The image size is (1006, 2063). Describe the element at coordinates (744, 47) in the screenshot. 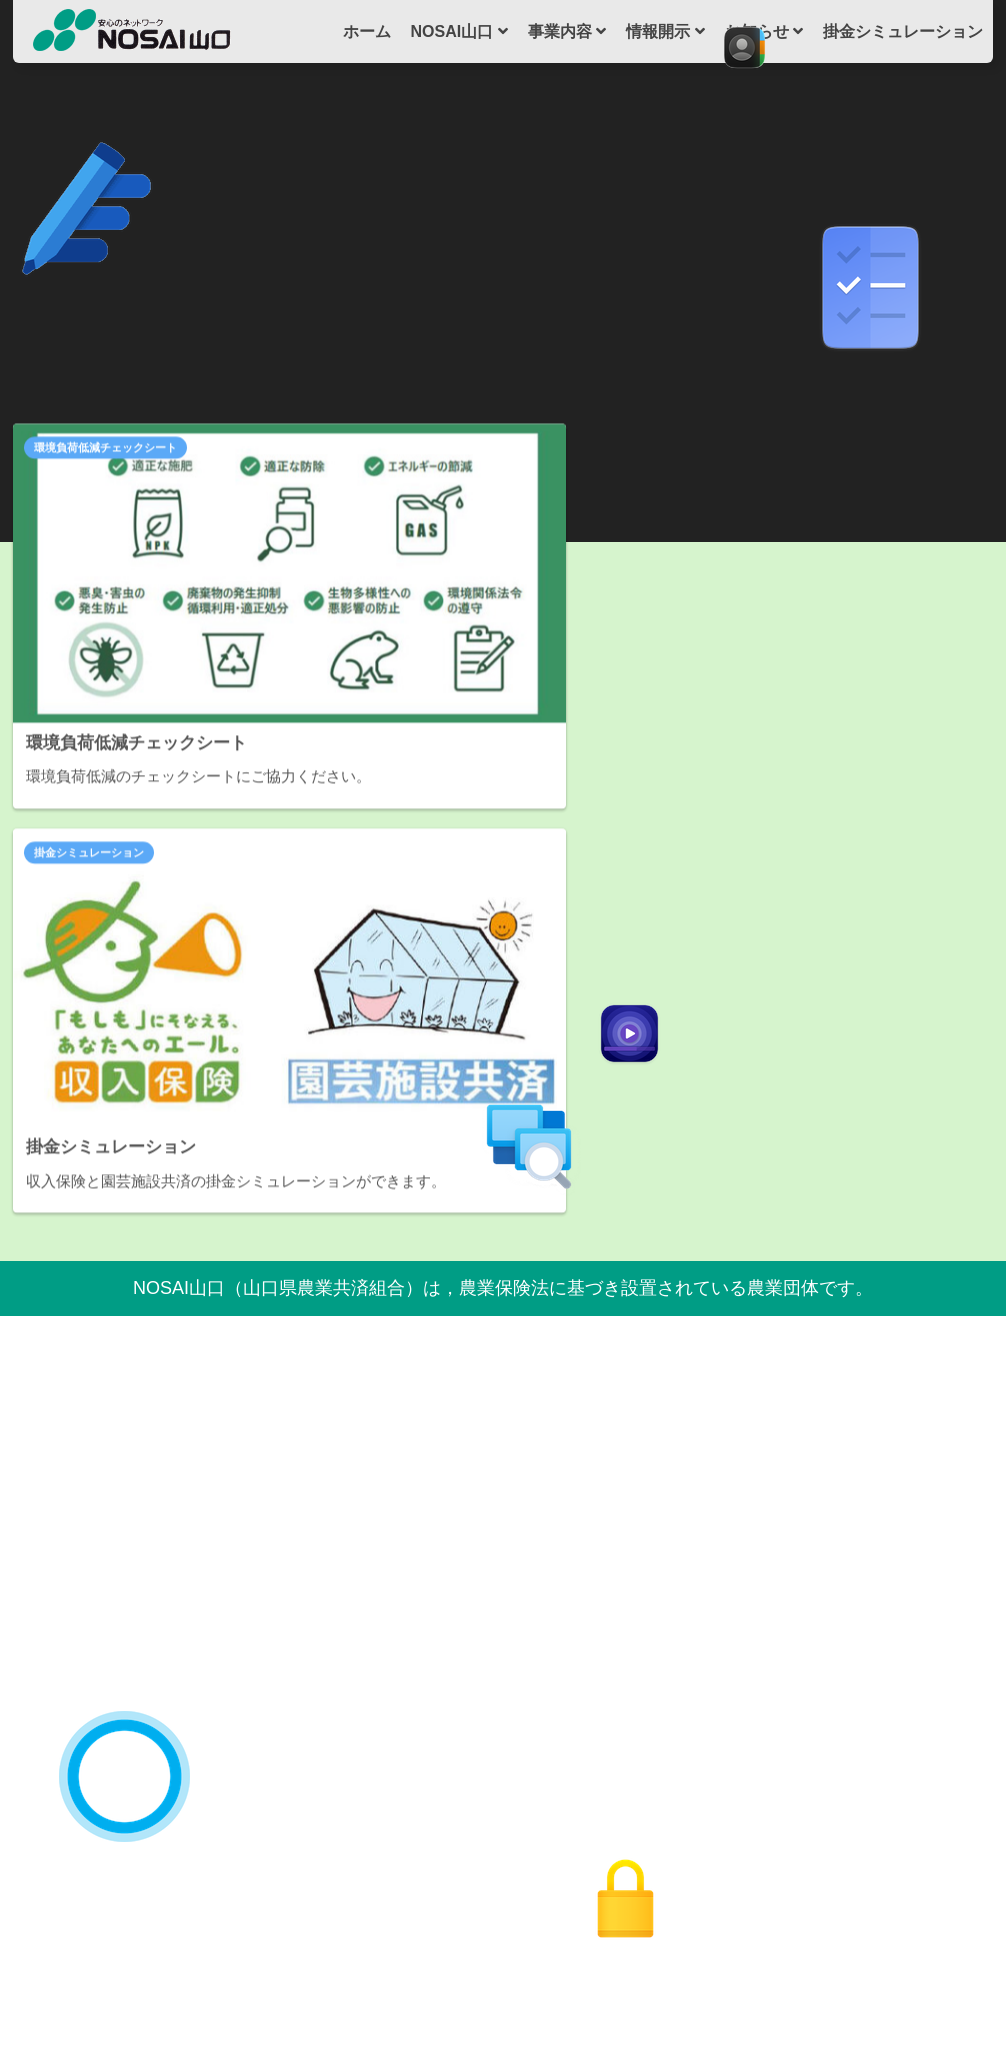

I see `open the contacts app` at that location.